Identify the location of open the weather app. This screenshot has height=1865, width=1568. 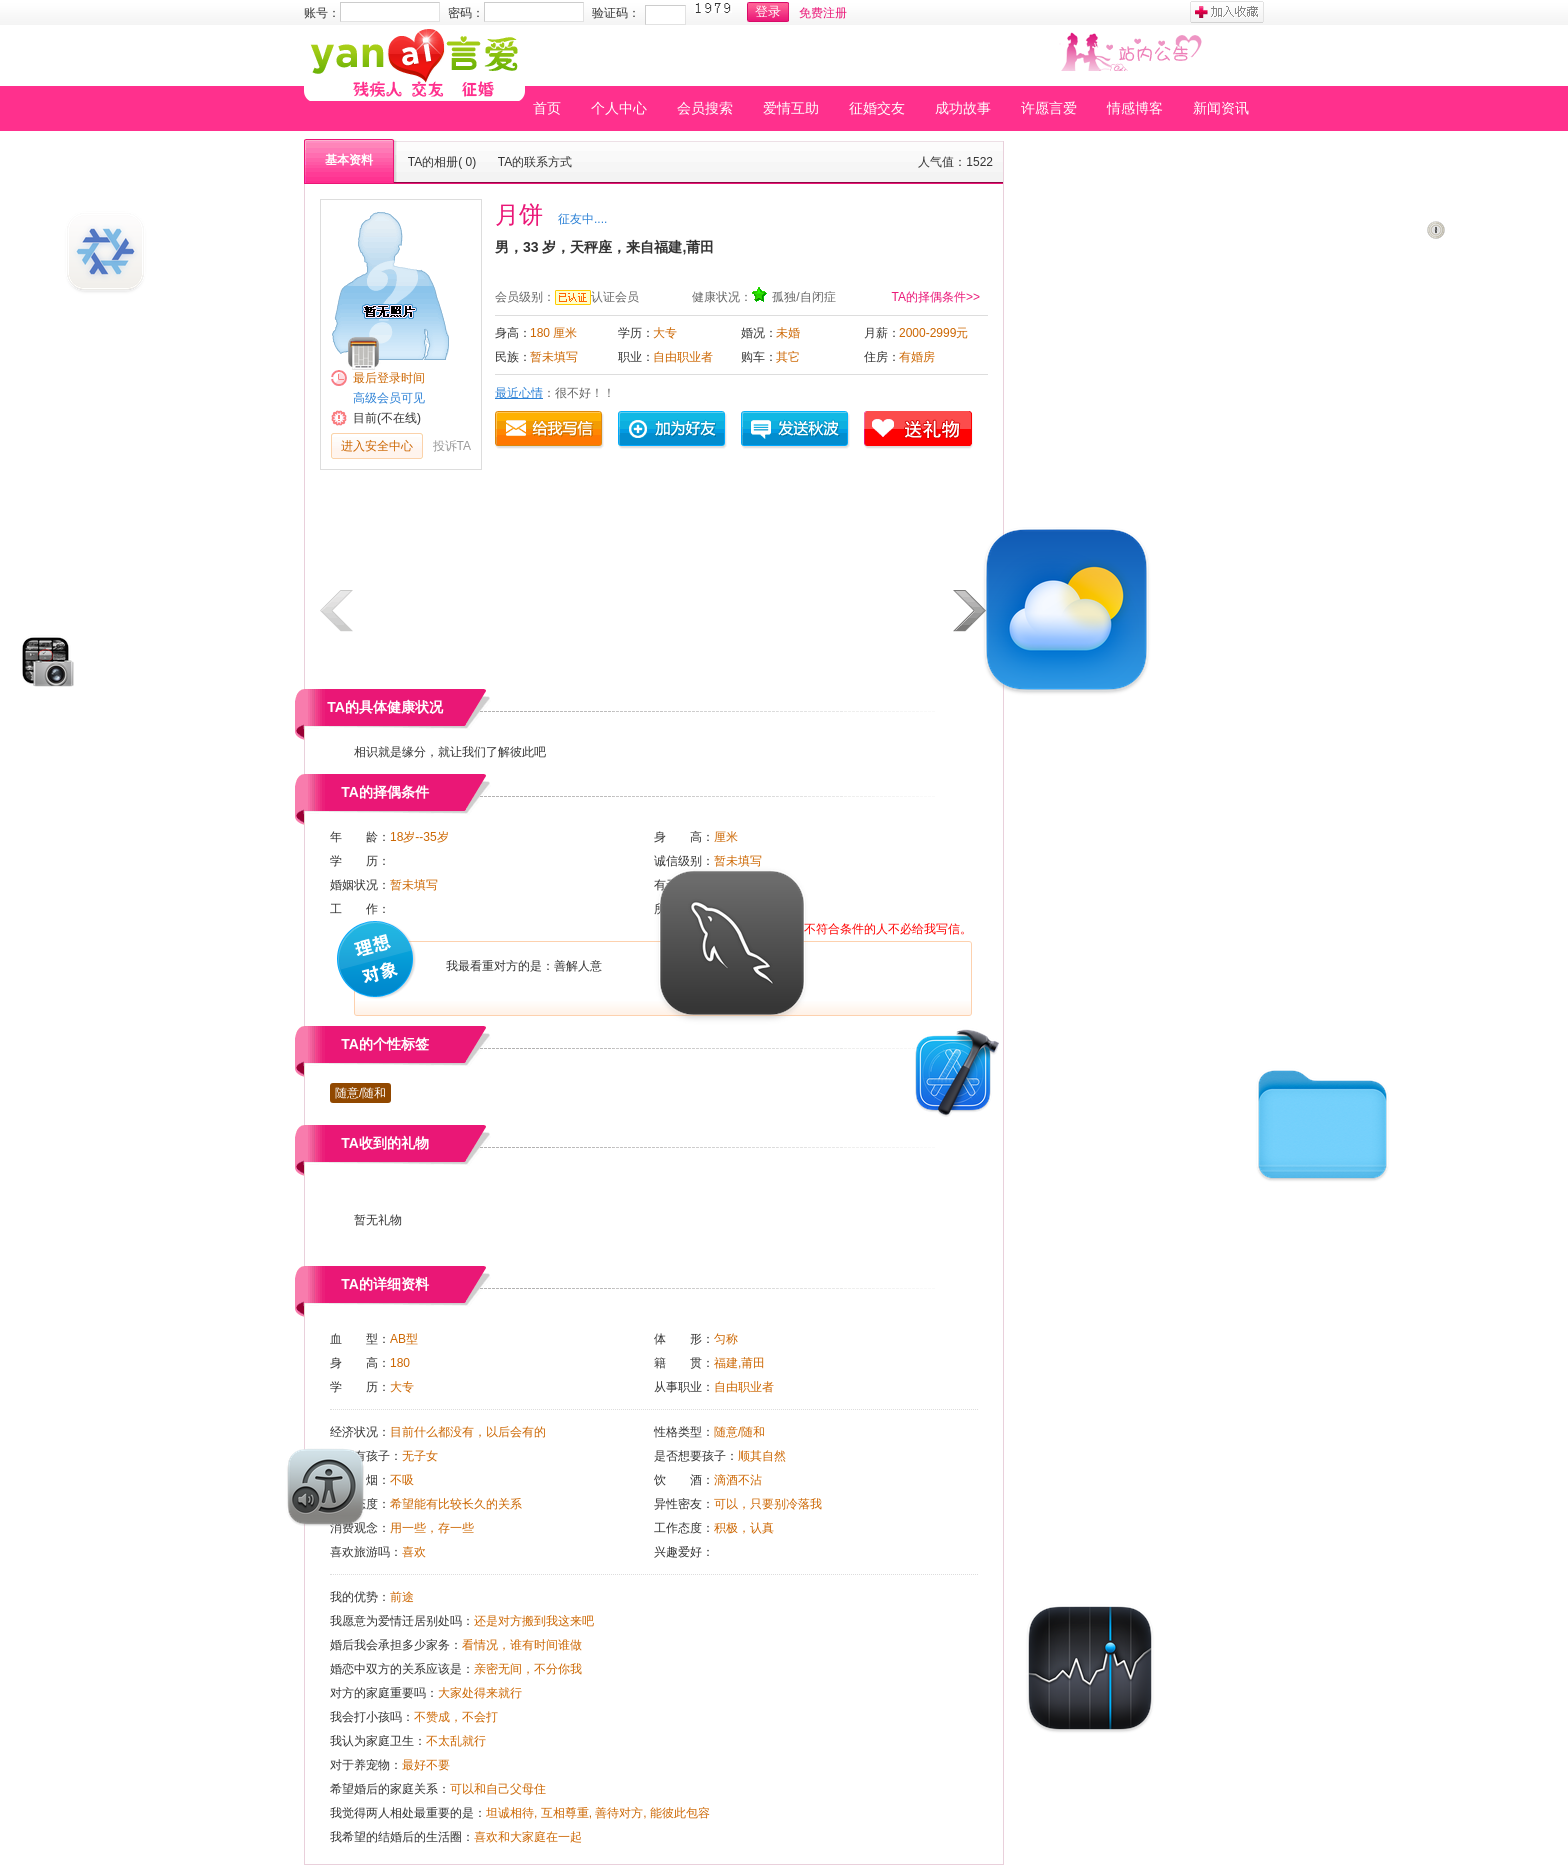
(1066, 609).